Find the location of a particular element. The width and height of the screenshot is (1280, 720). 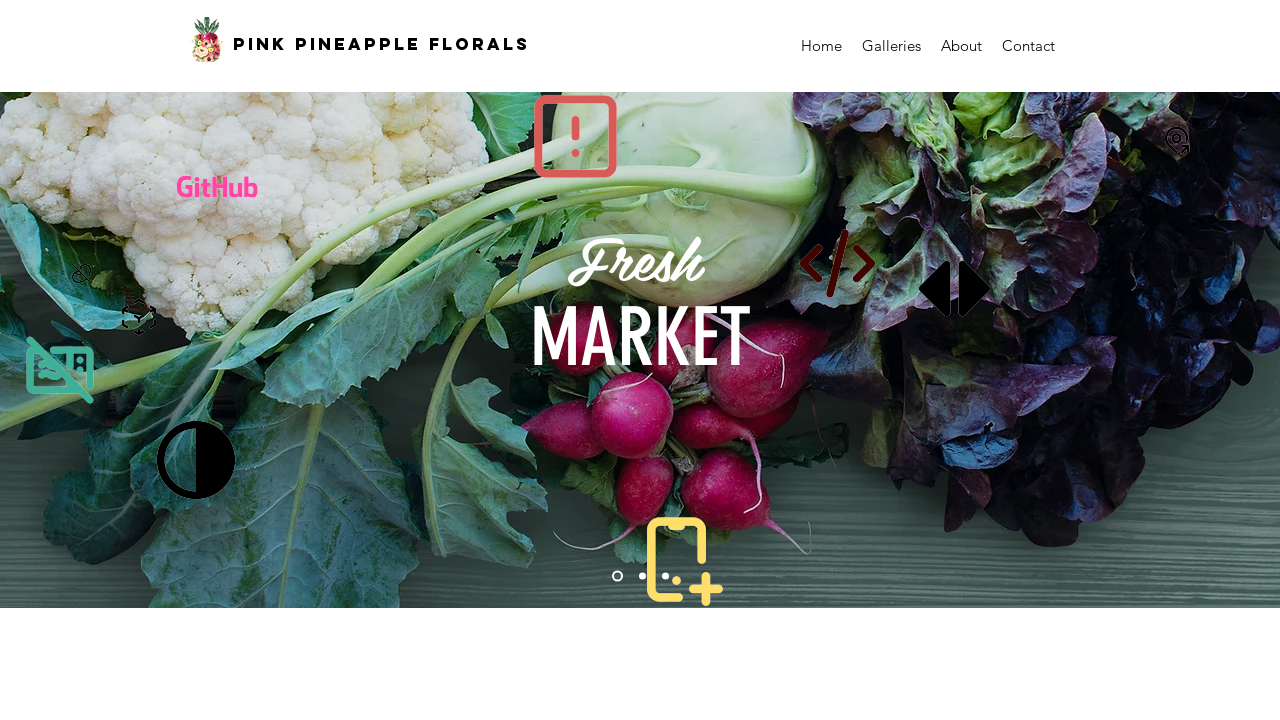

indicates item contains no beans or is bean-free is located at coordinates (81, 273).